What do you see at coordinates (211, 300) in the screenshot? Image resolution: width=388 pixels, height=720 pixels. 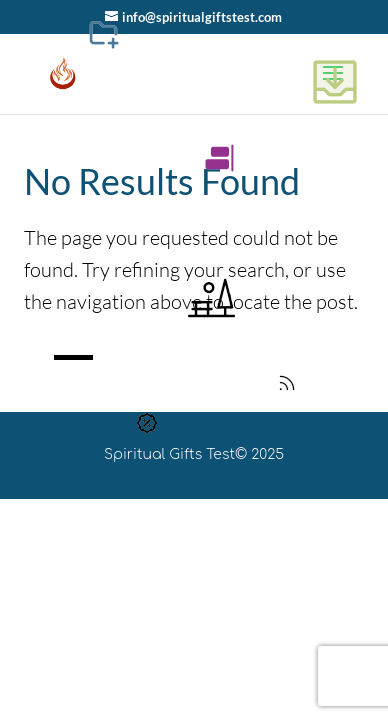 I see `view nearby parks` at bounding box center [211, 300].